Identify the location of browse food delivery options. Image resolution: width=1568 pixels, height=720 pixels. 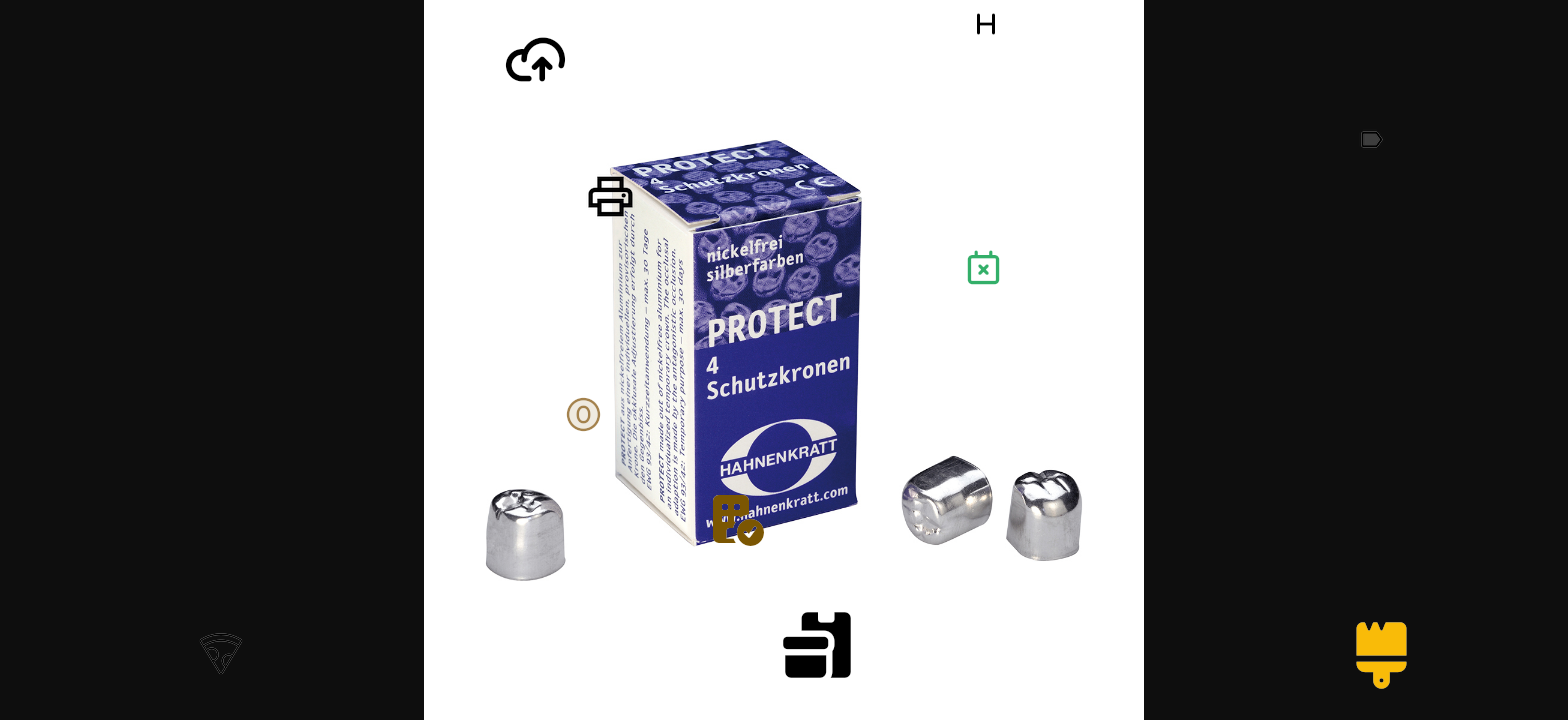
(221, 653).